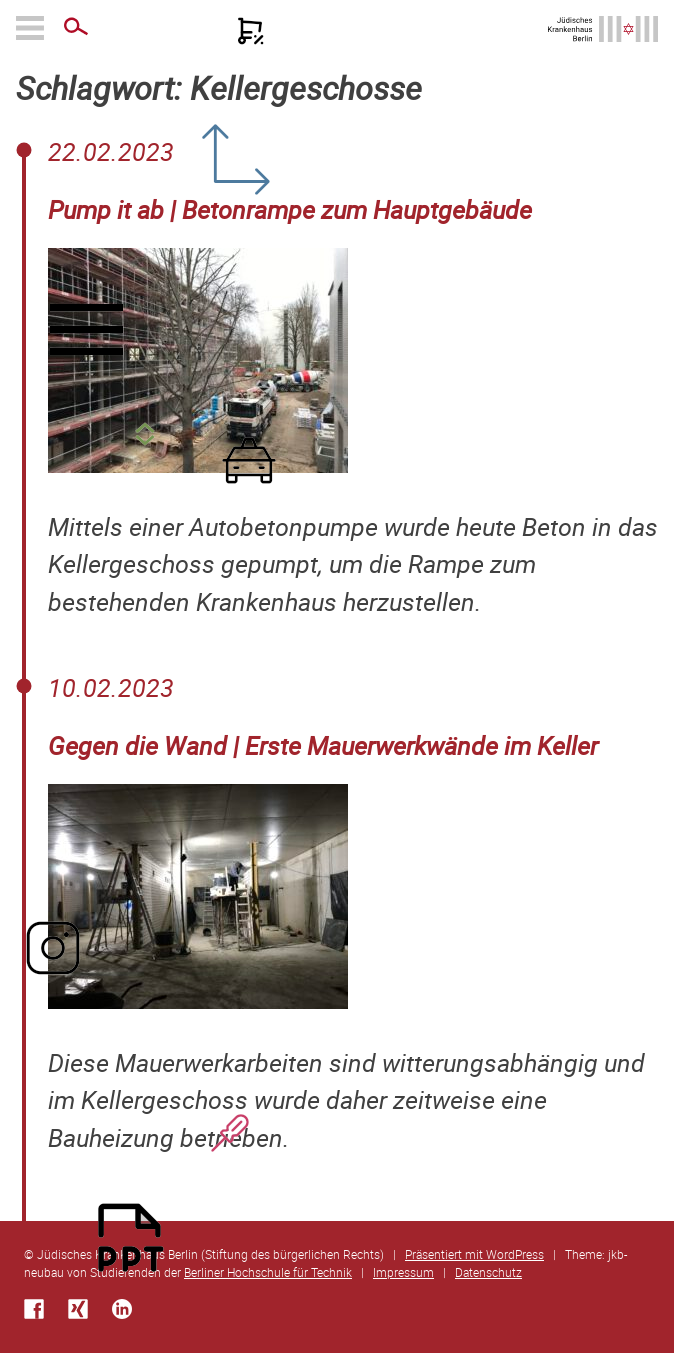 Image resolution: width=674 pixels, height=1353 pixels. Describe the element at coordinates (249, 464) in the screenshot. I see `request a taxi or cab ride` at that location.